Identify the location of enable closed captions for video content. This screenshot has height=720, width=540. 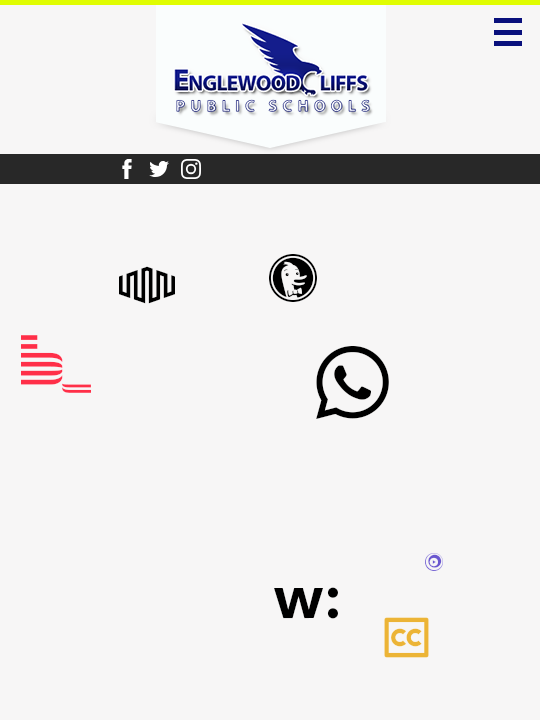
(406, 637).